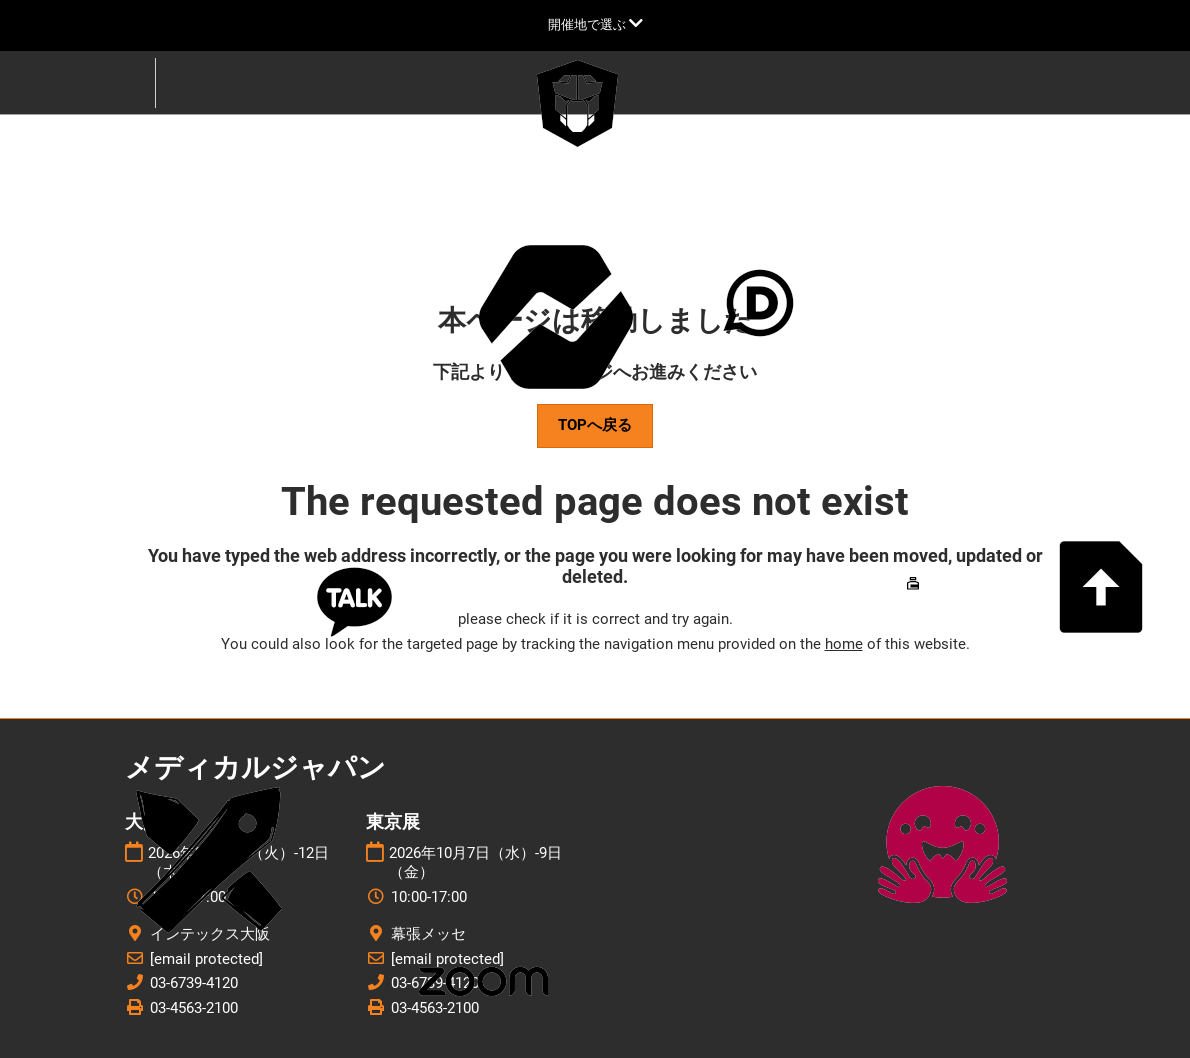 The height and width of the screenshot is (1058, 1190). What do you see at coordinates (354, 600) in the screenshot?
I see `open KakaoTalk messaging app` at bounding box center [354, 600].